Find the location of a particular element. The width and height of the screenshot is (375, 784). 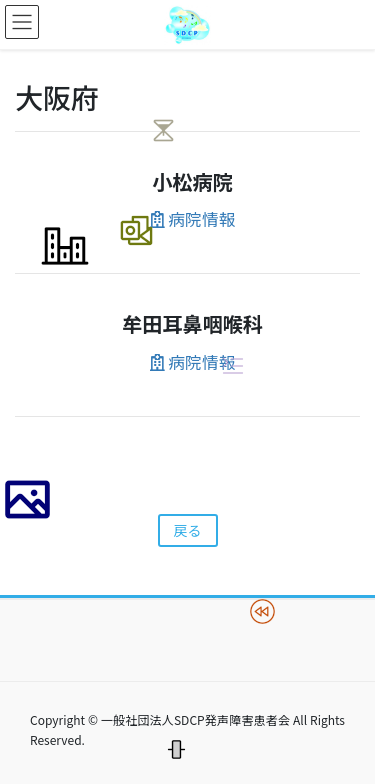

open Microsoft Outlook email is located at coordinates (136, 230).